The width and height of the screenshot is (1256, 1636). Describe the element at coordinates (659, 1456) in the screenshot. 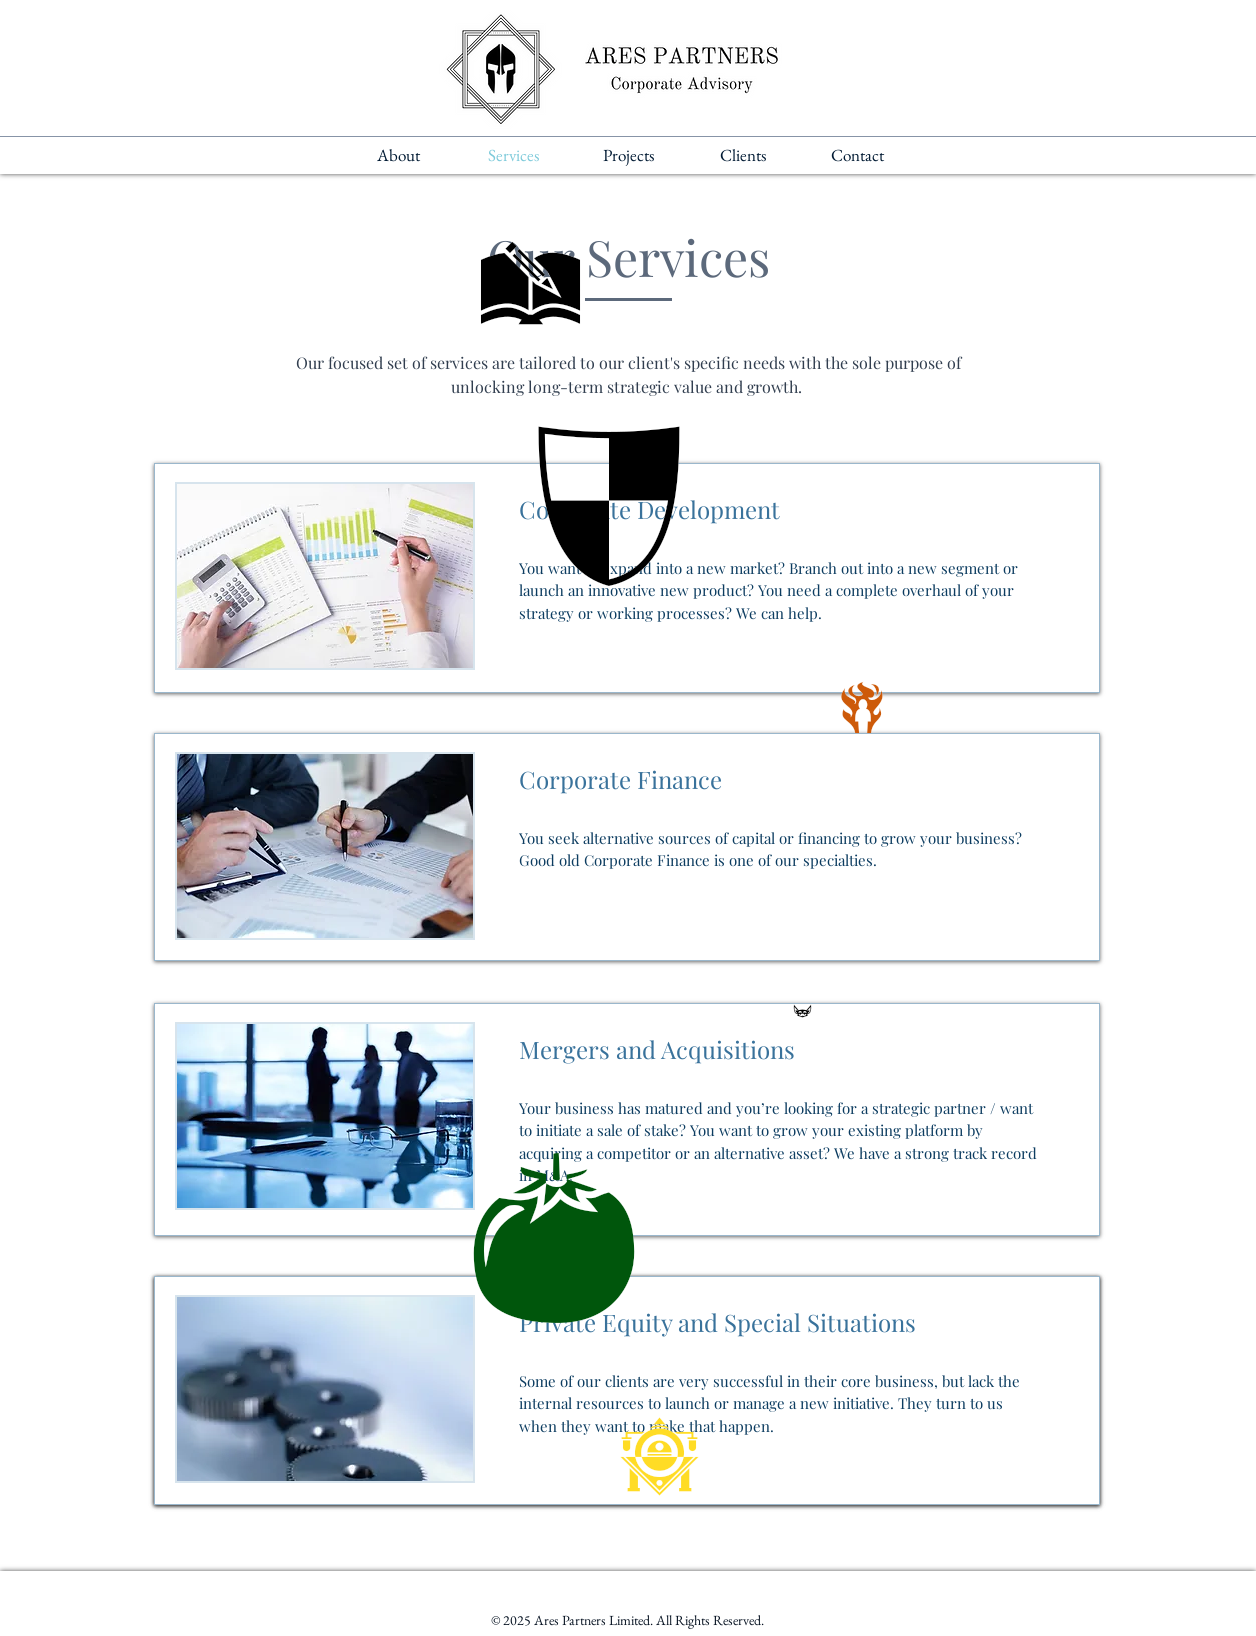

I see `decorative emblem or badge for a game achievement` at that location.